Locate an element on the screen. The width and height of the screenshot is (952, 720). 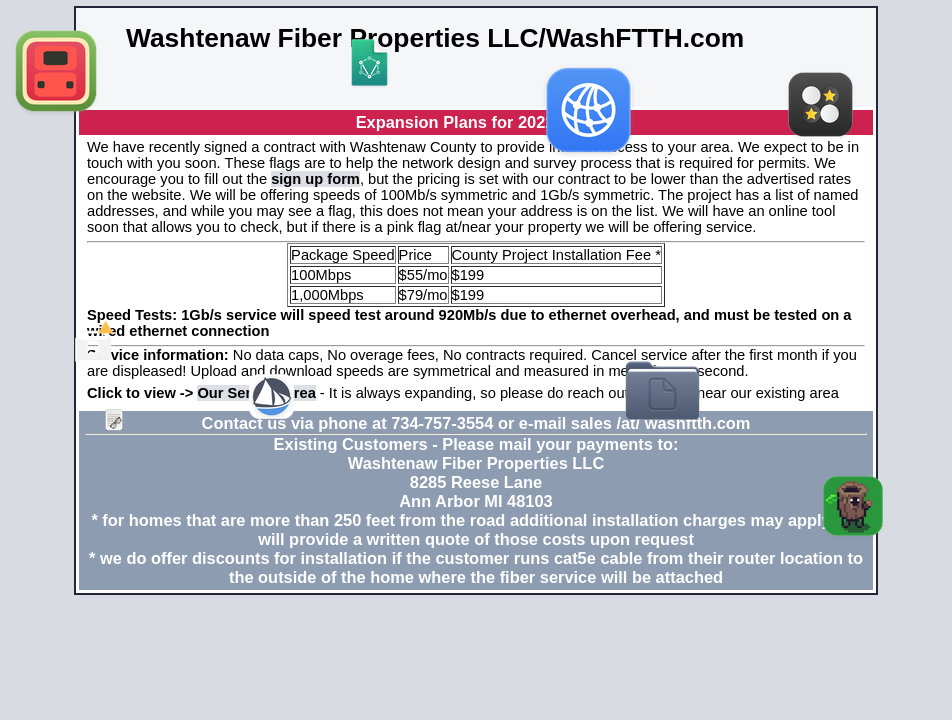
launch melonDS nintendo DS emulator is located at coordinates (56, 71).